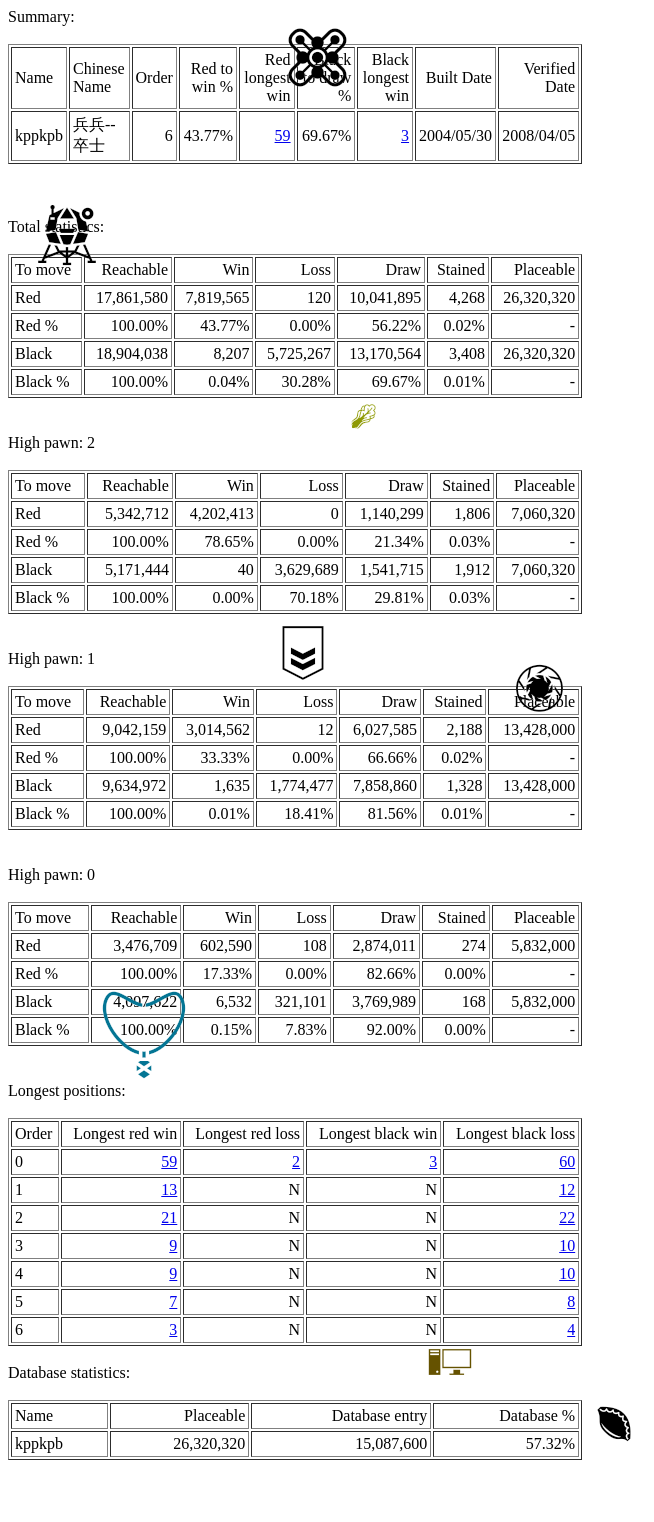 The width and height of the screenshot is (654, 1522). What do you see at coordinates (539, 688) in the screenshot?
I see `camera aperture or shutter control` at bounding box center [539, 688].